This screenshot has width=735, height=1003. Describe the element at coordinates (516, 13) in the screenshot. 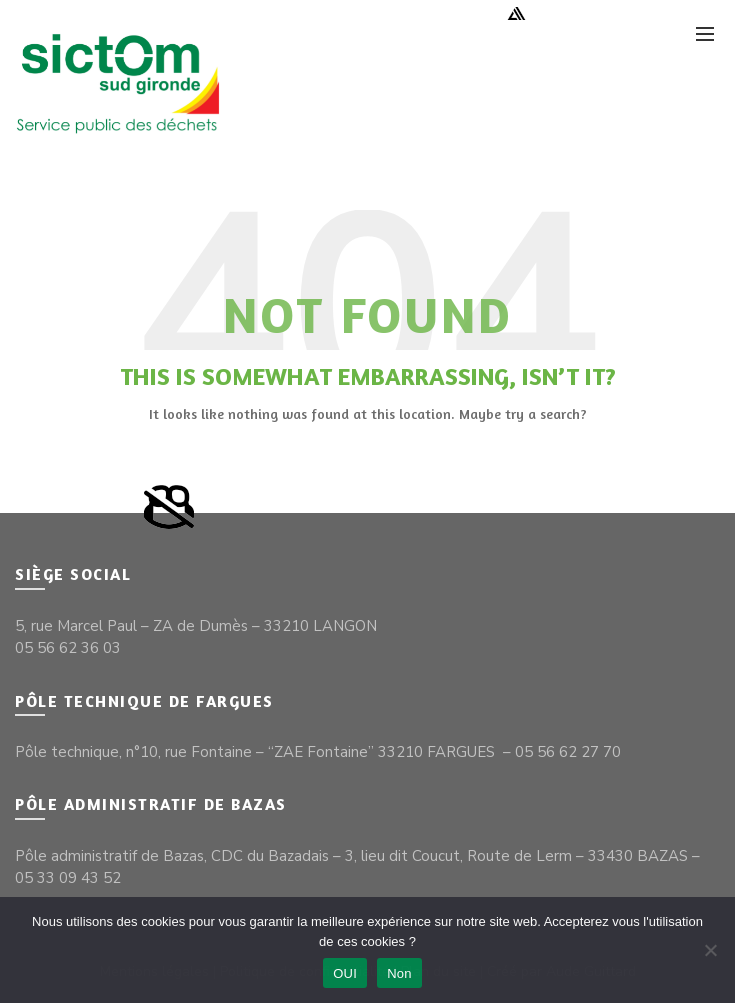

I see `AWS Amplify logo` at that location.